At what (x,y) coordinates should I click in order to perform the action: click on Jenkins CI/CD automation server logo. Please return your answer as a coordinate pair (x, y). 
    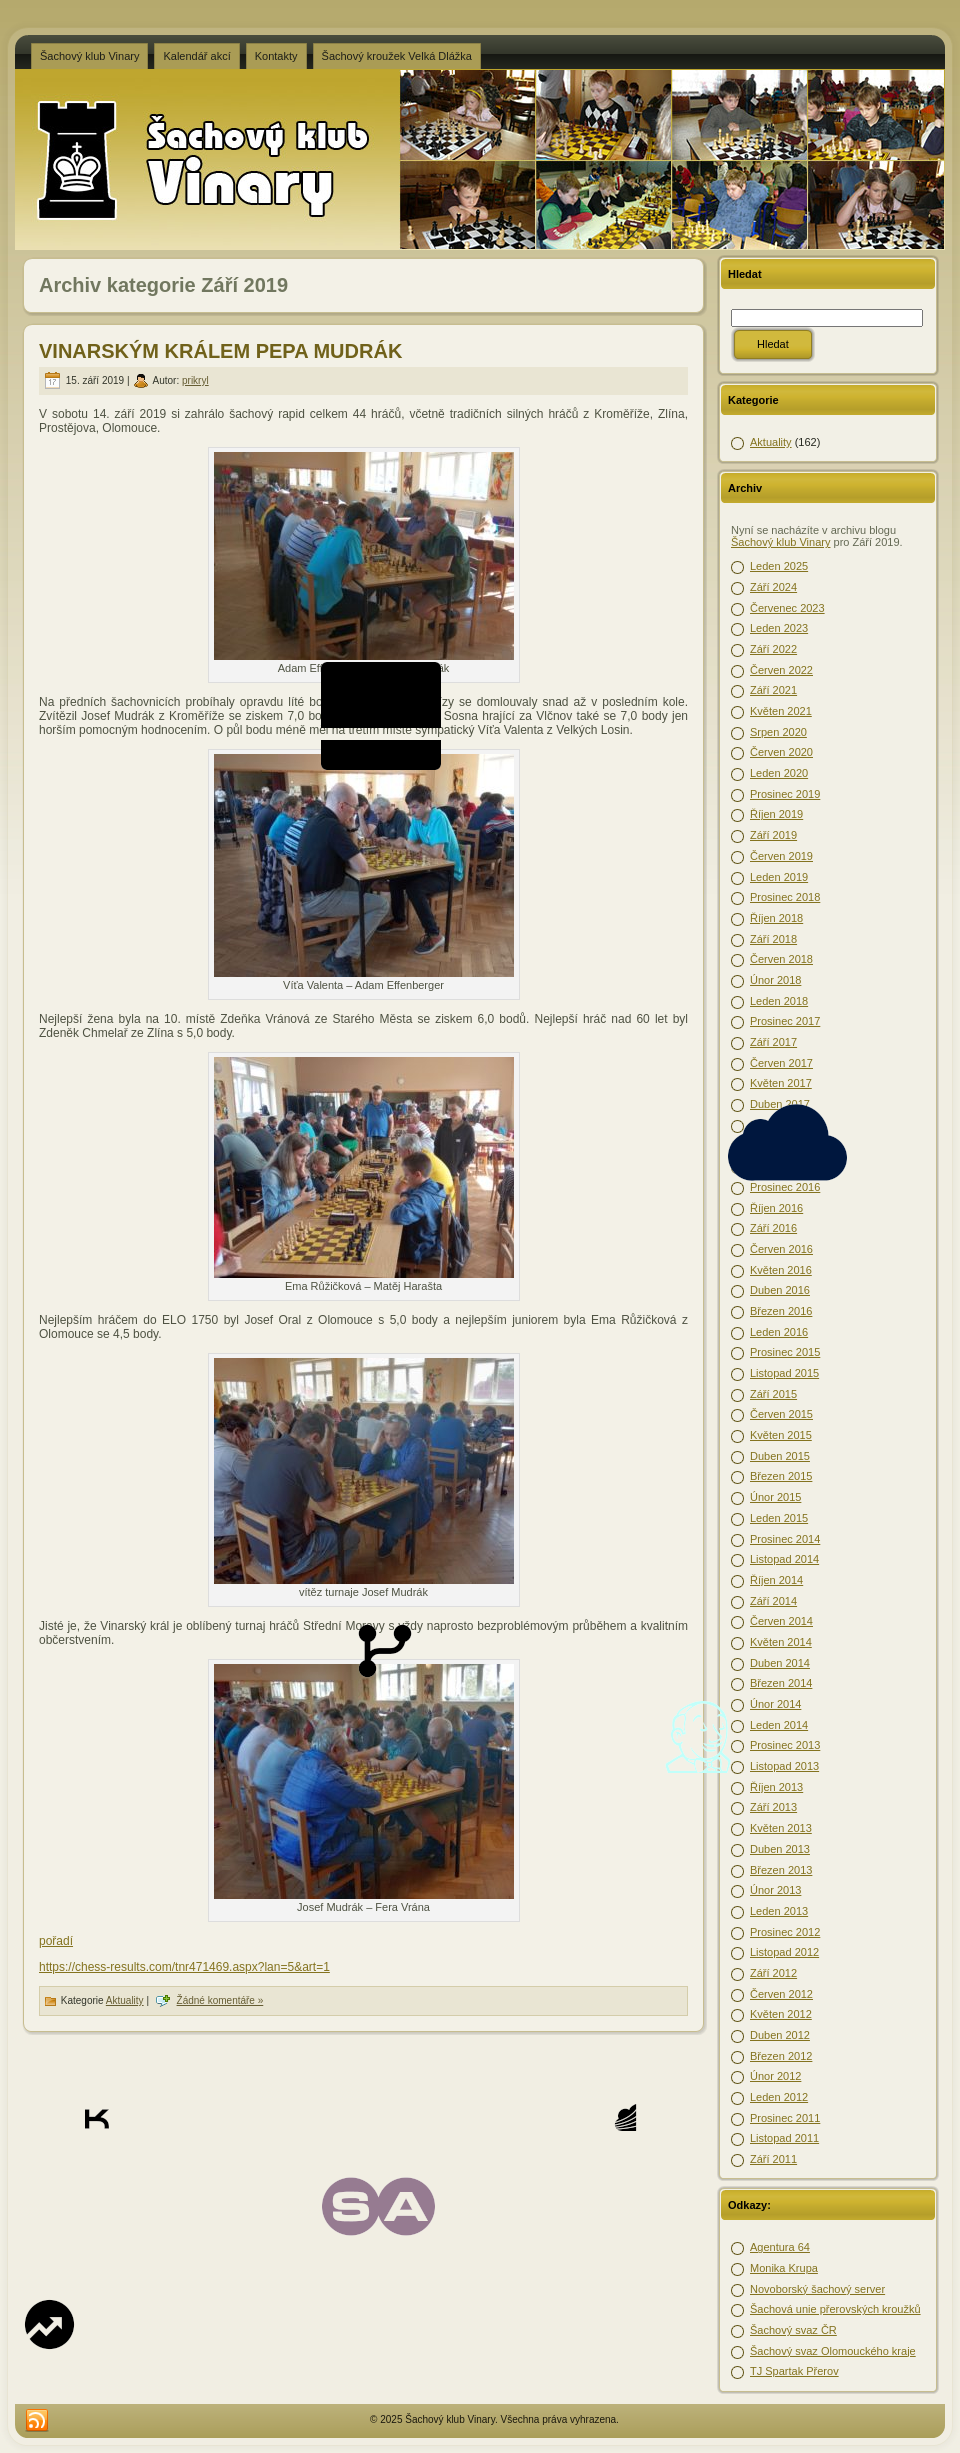
    Looking at the image, I should click on (698, 1737).